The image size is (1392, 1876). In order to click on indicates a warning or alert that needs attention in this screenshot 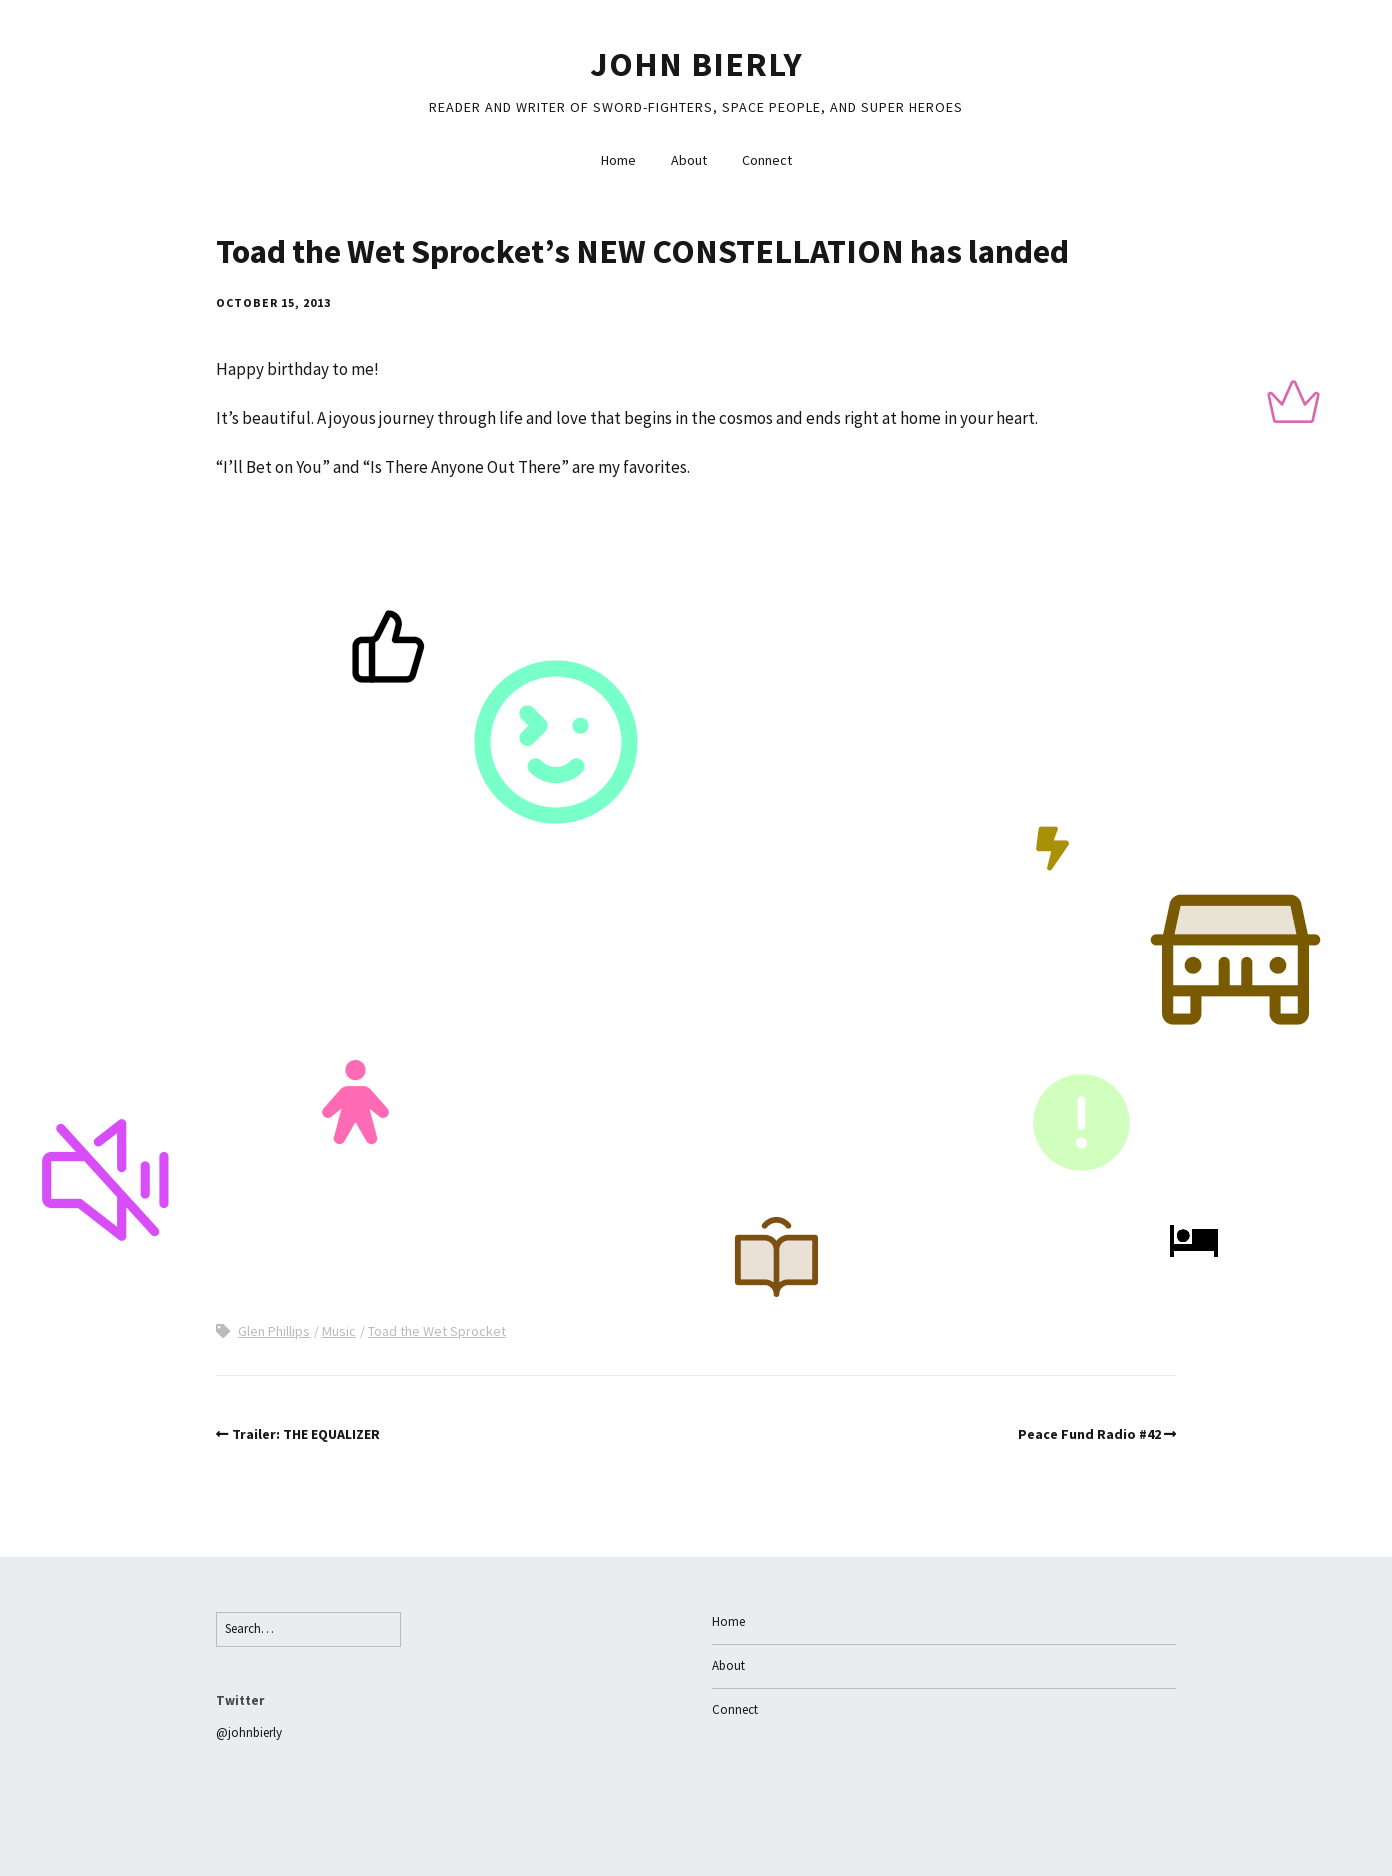, I will do `click(1081, 1122)`.